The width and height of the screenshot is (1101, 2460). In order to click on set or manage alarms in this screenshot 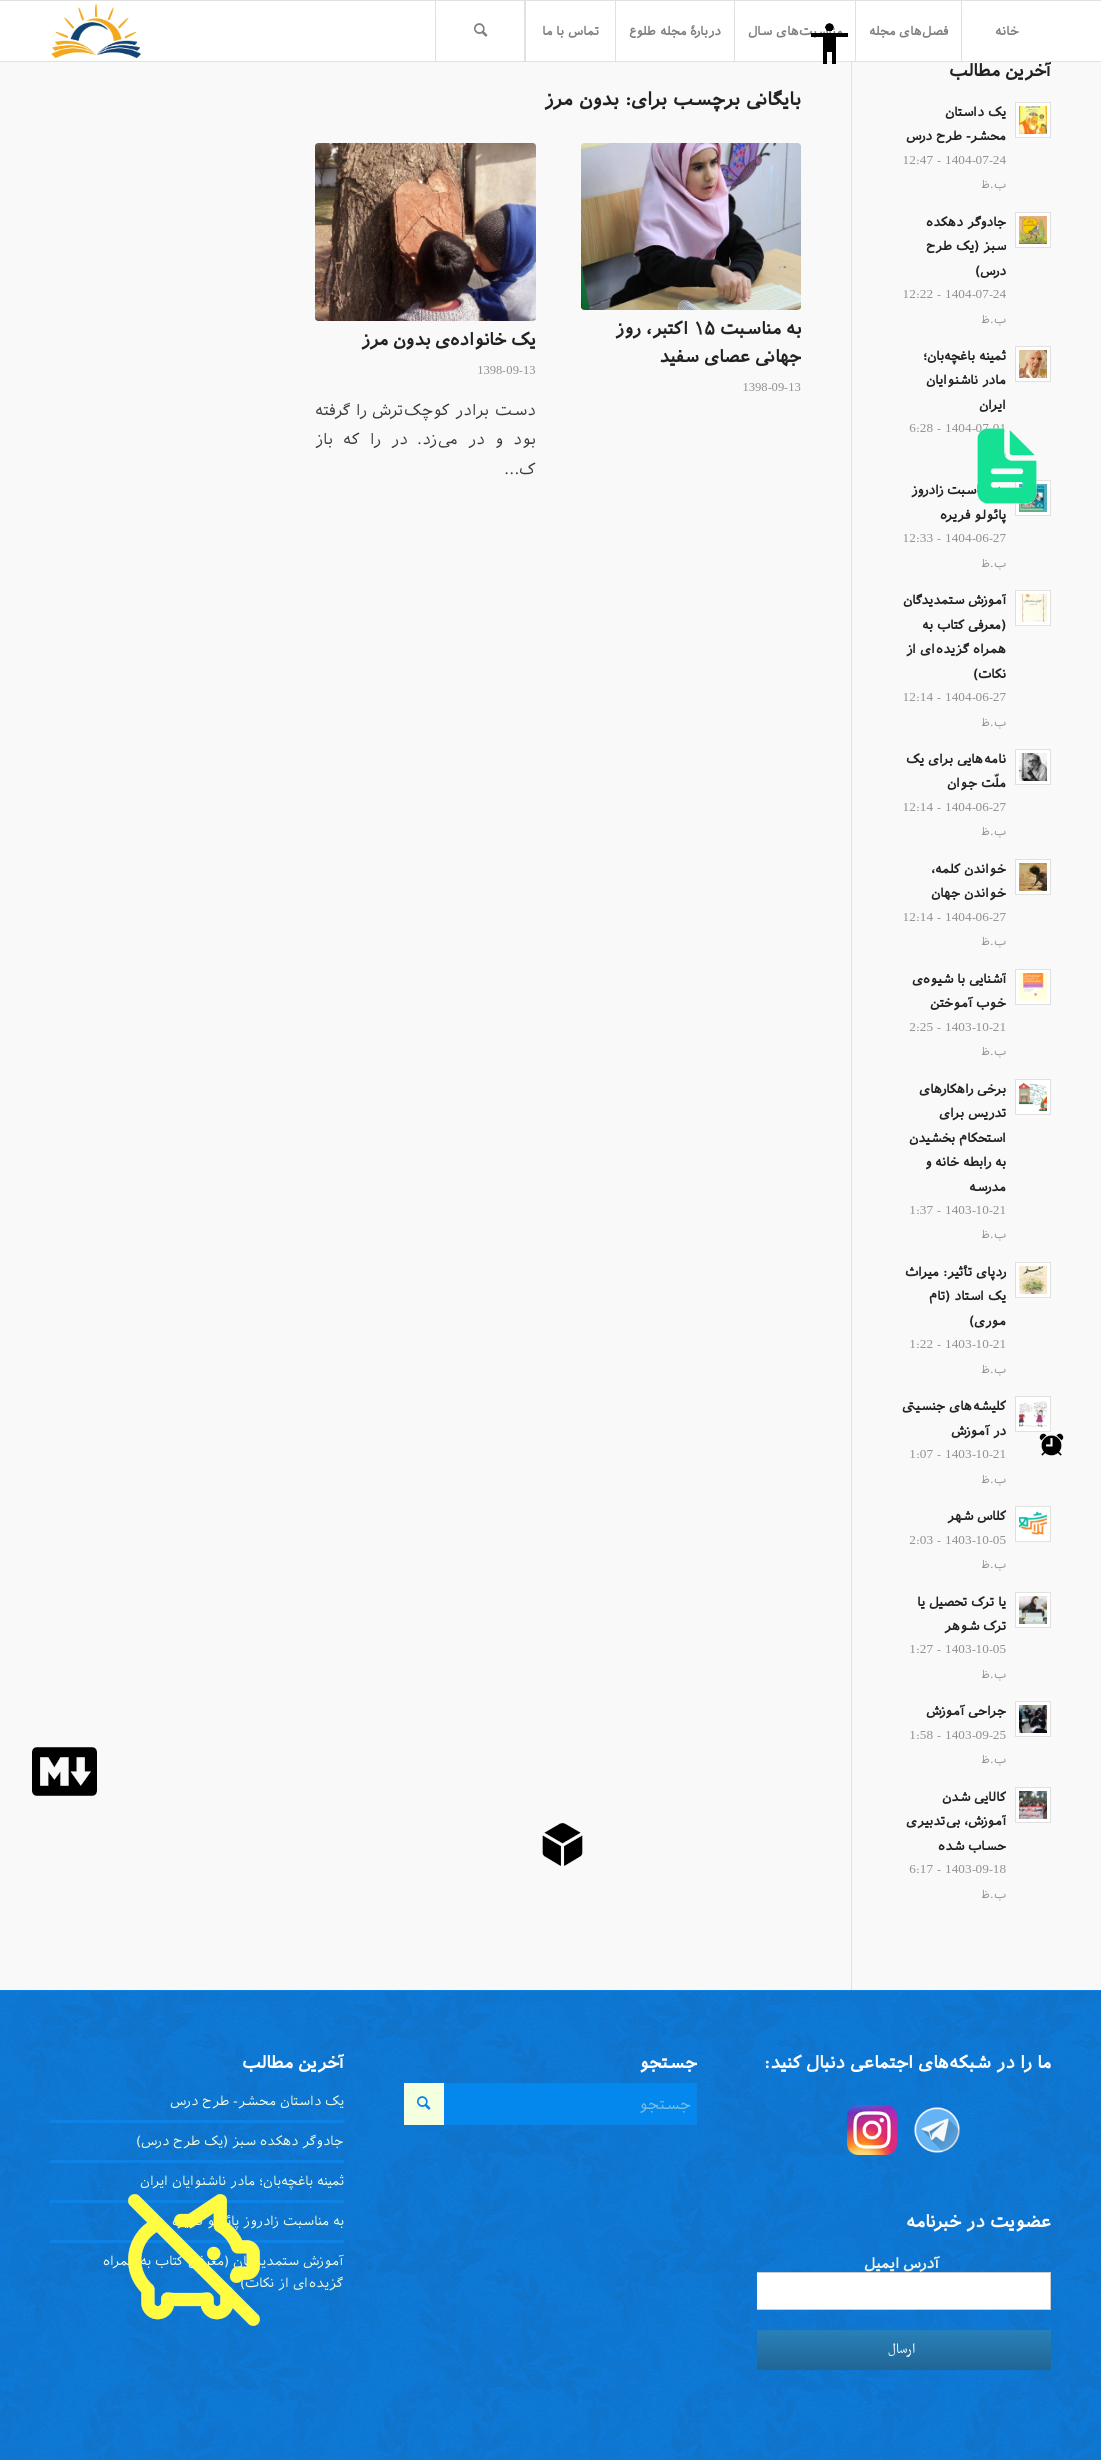, I will do `click(1051, 1444)`.